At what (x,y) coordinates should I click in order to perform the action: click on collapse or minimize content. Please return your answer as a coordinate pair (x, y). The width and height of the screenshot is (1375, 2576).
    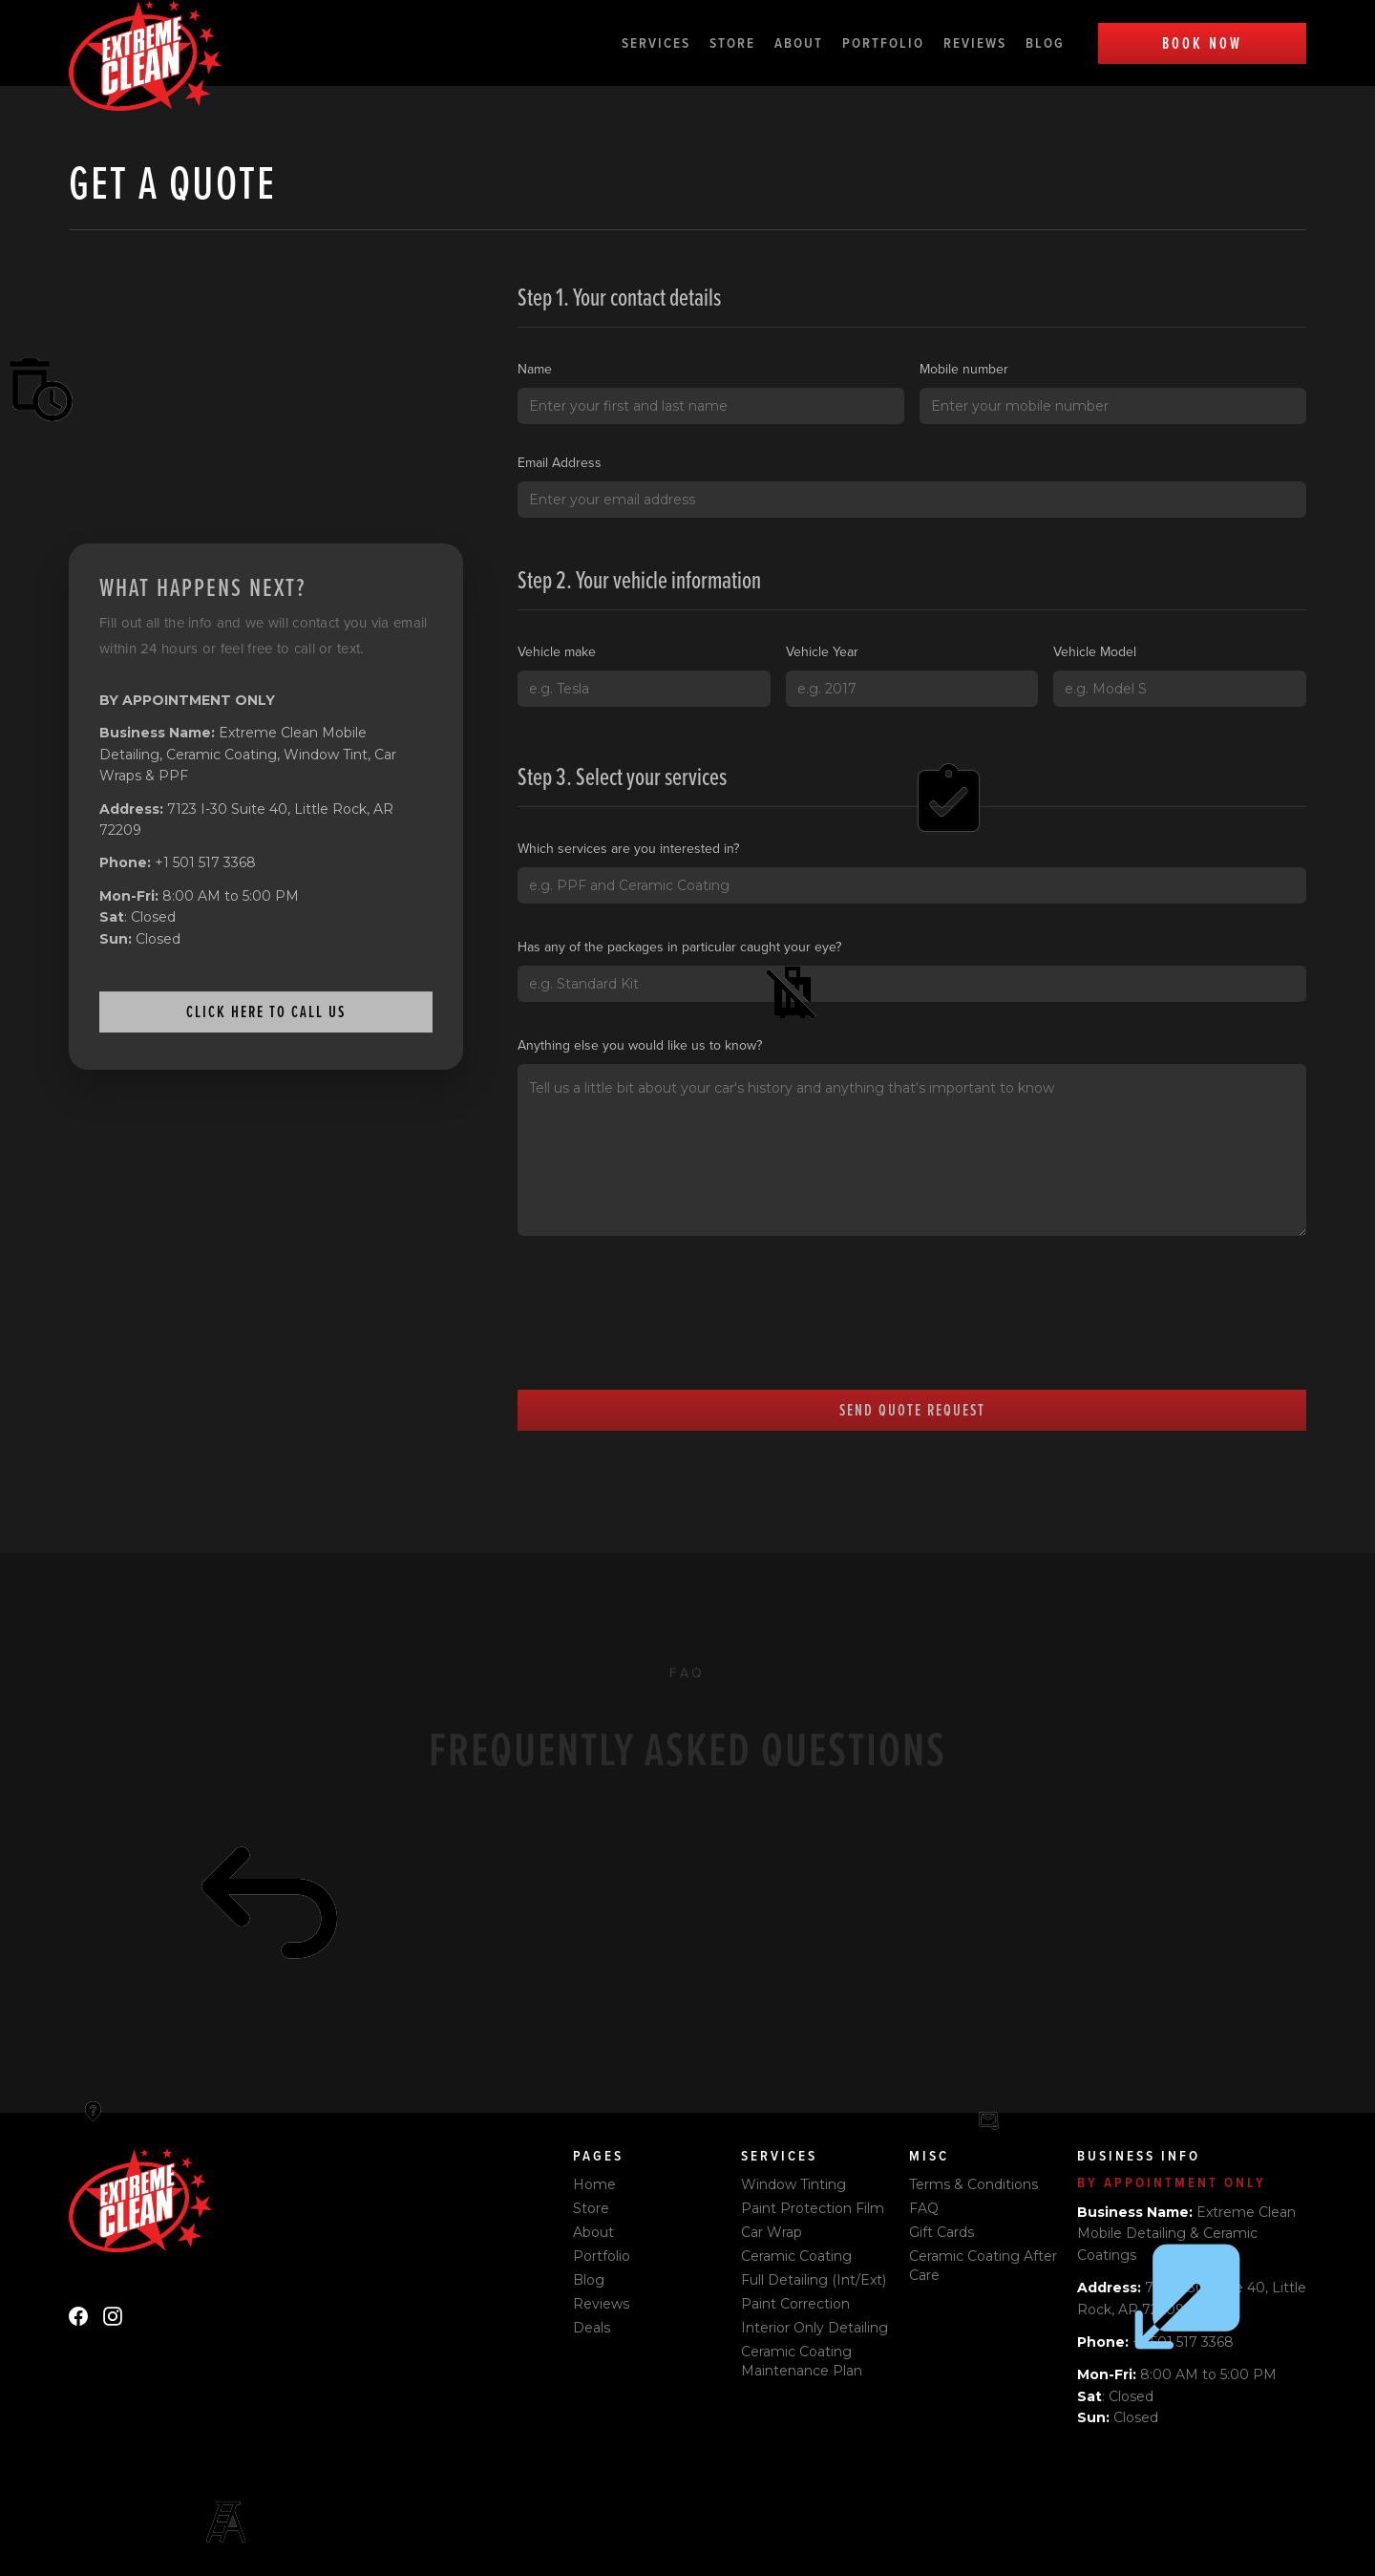
    Looking at the image, I should click on (1187, 2296).